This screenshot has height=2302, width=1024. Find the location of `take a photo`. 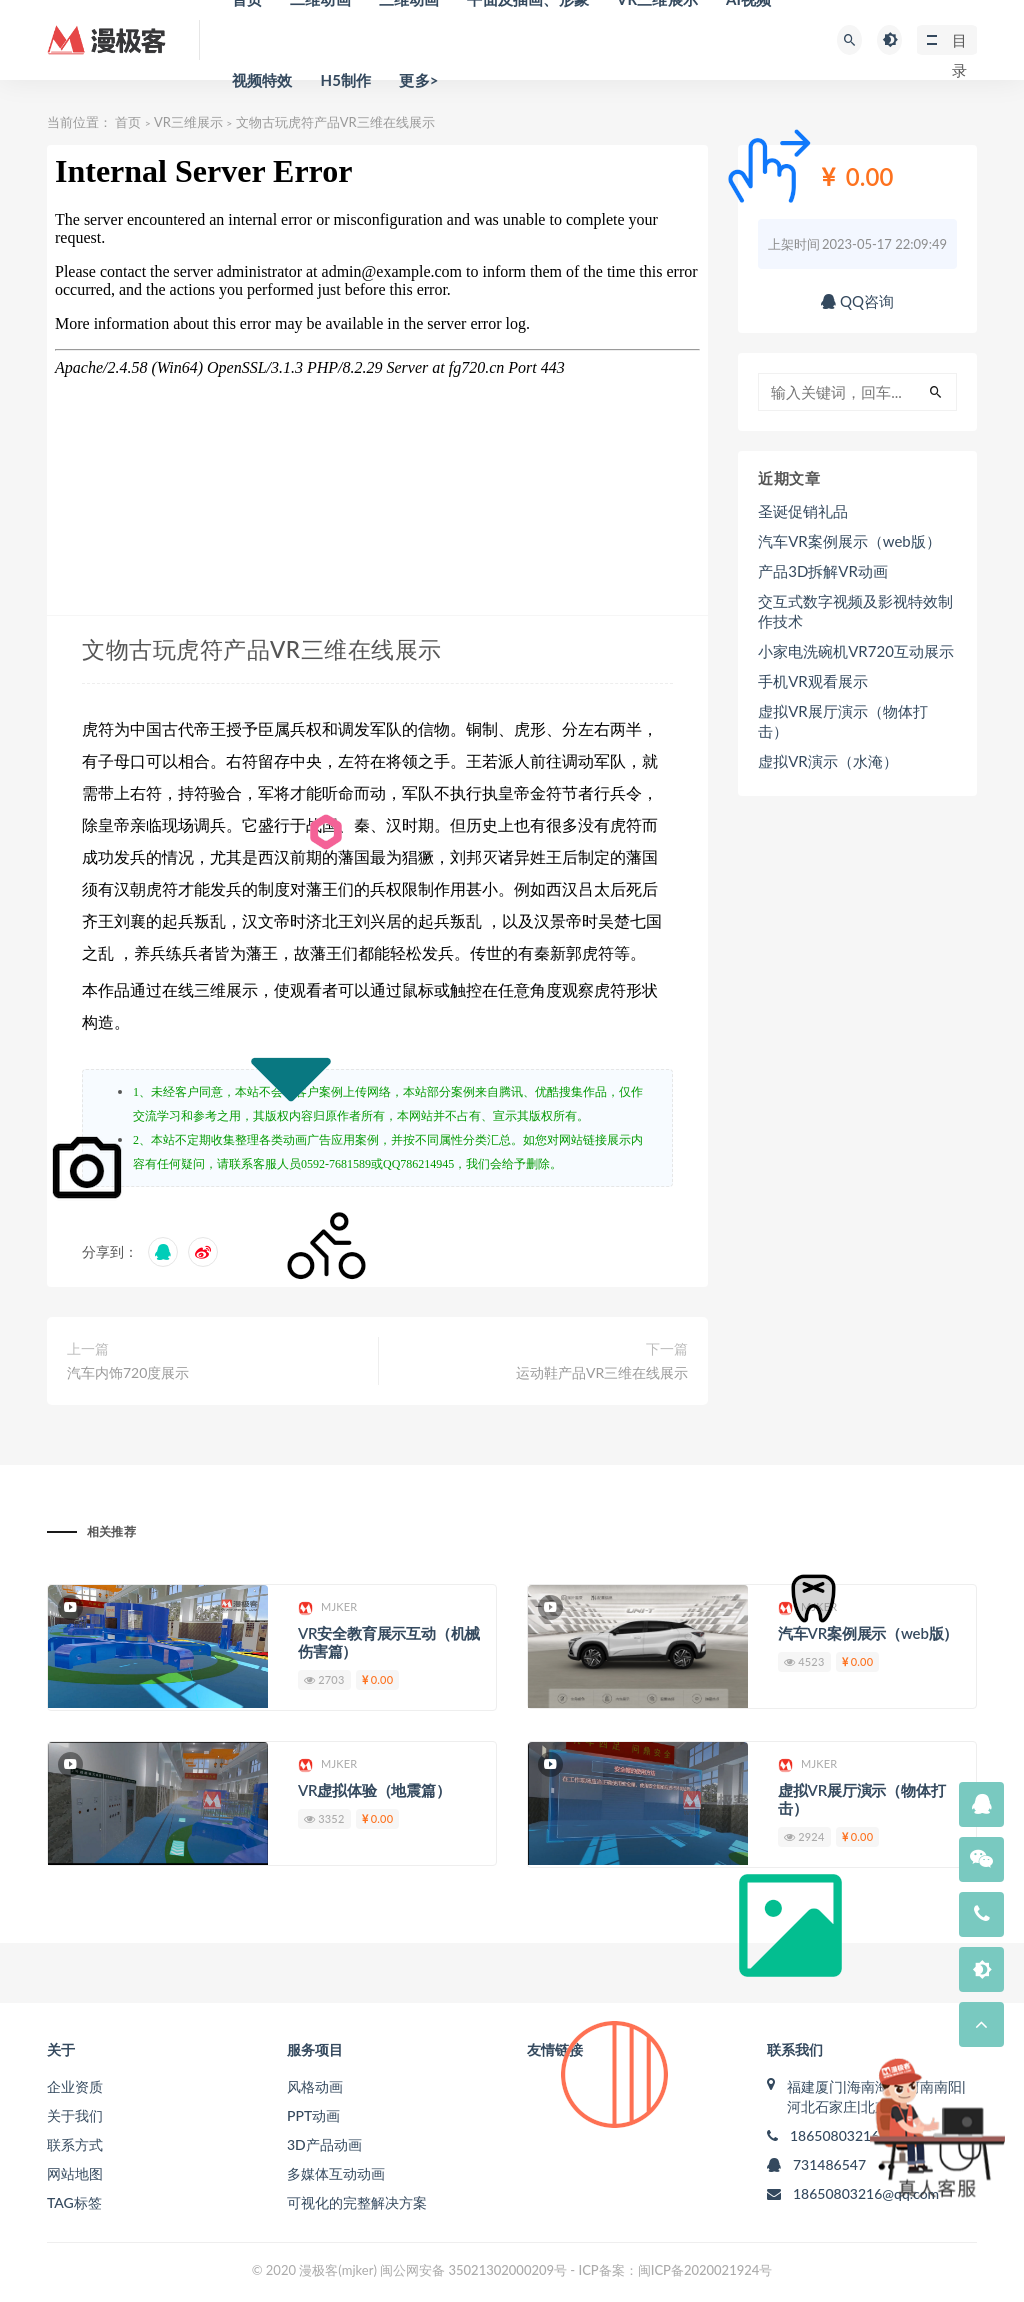

take a photo is located at coordinates (87, 1171).